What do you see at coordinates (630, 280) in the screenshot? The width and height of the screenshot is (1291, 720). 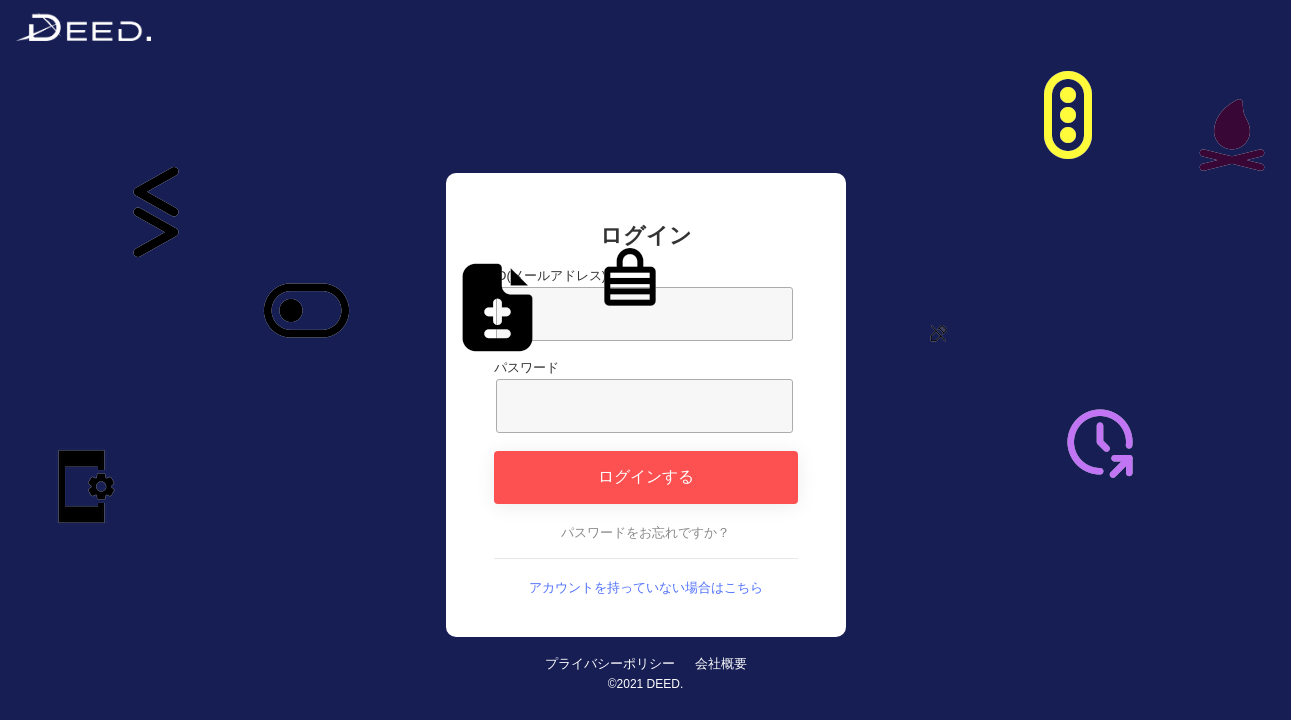 I see `indicates a secure or locked item` at bounding box center [630, 280].